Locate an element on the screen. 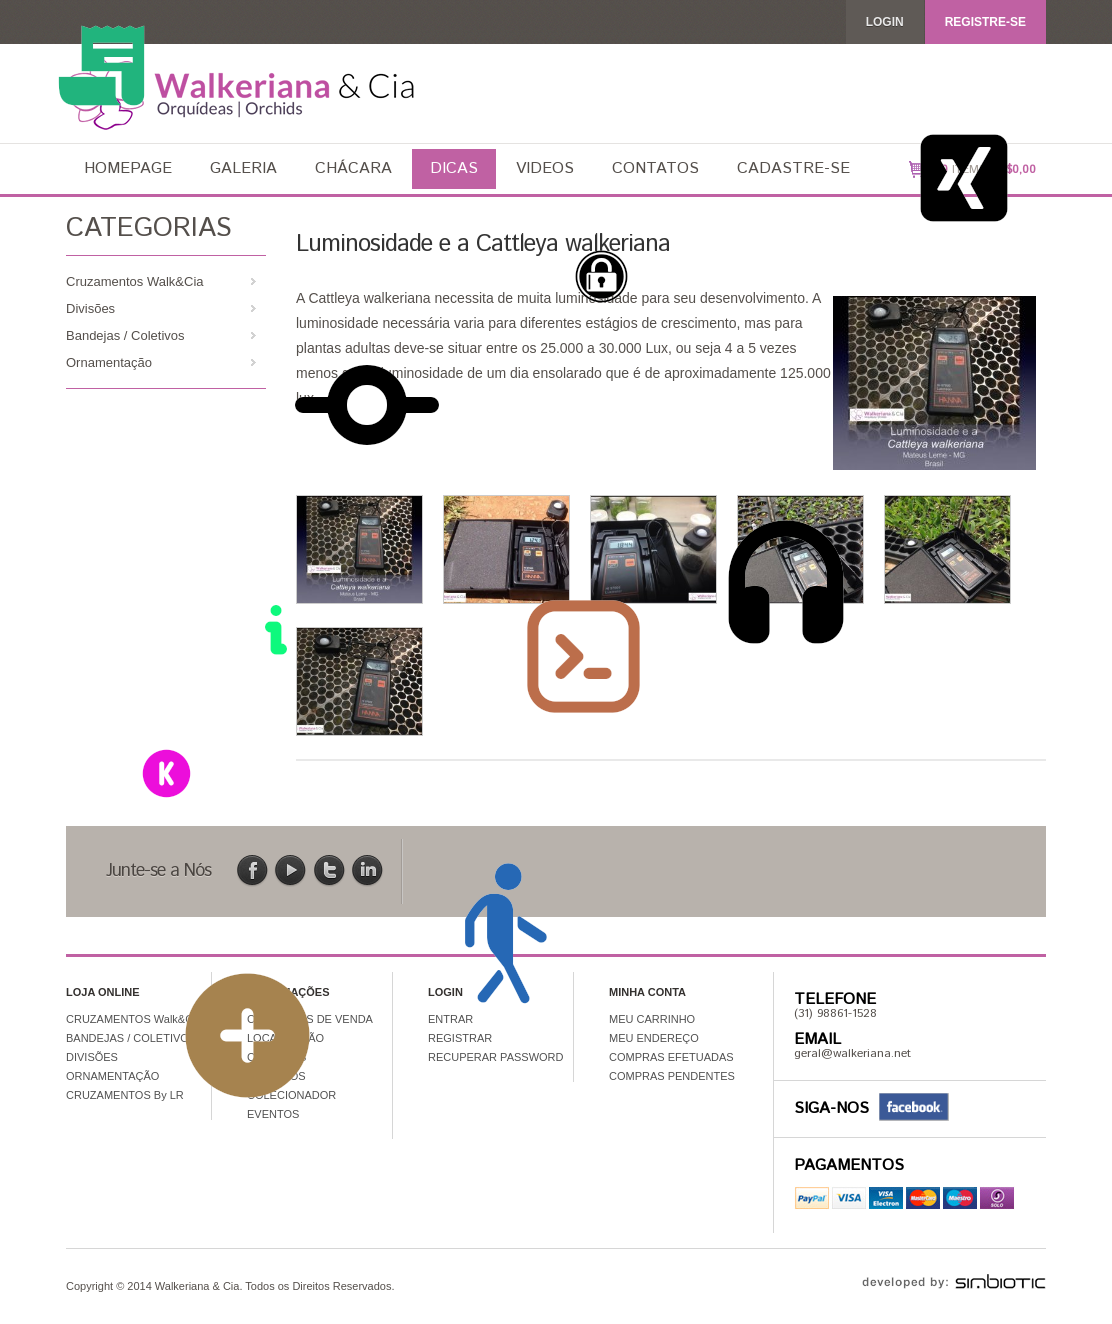 This screenshot has width=1112, height=1324. indicates a keyboard shortcut or hotkey is located at coordinates (166, 773).